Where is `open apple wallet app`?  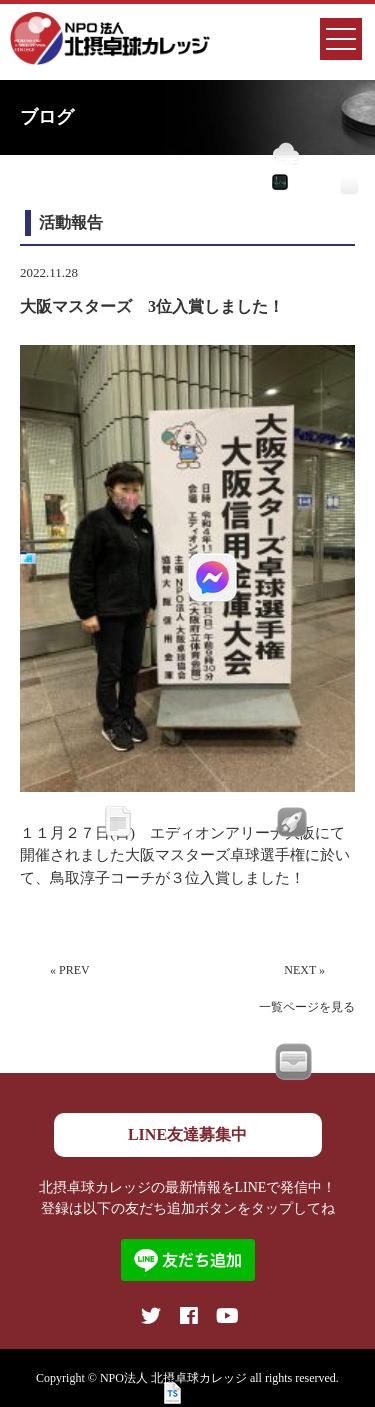
open apple wallet app is located at coordinates (293, 1061).